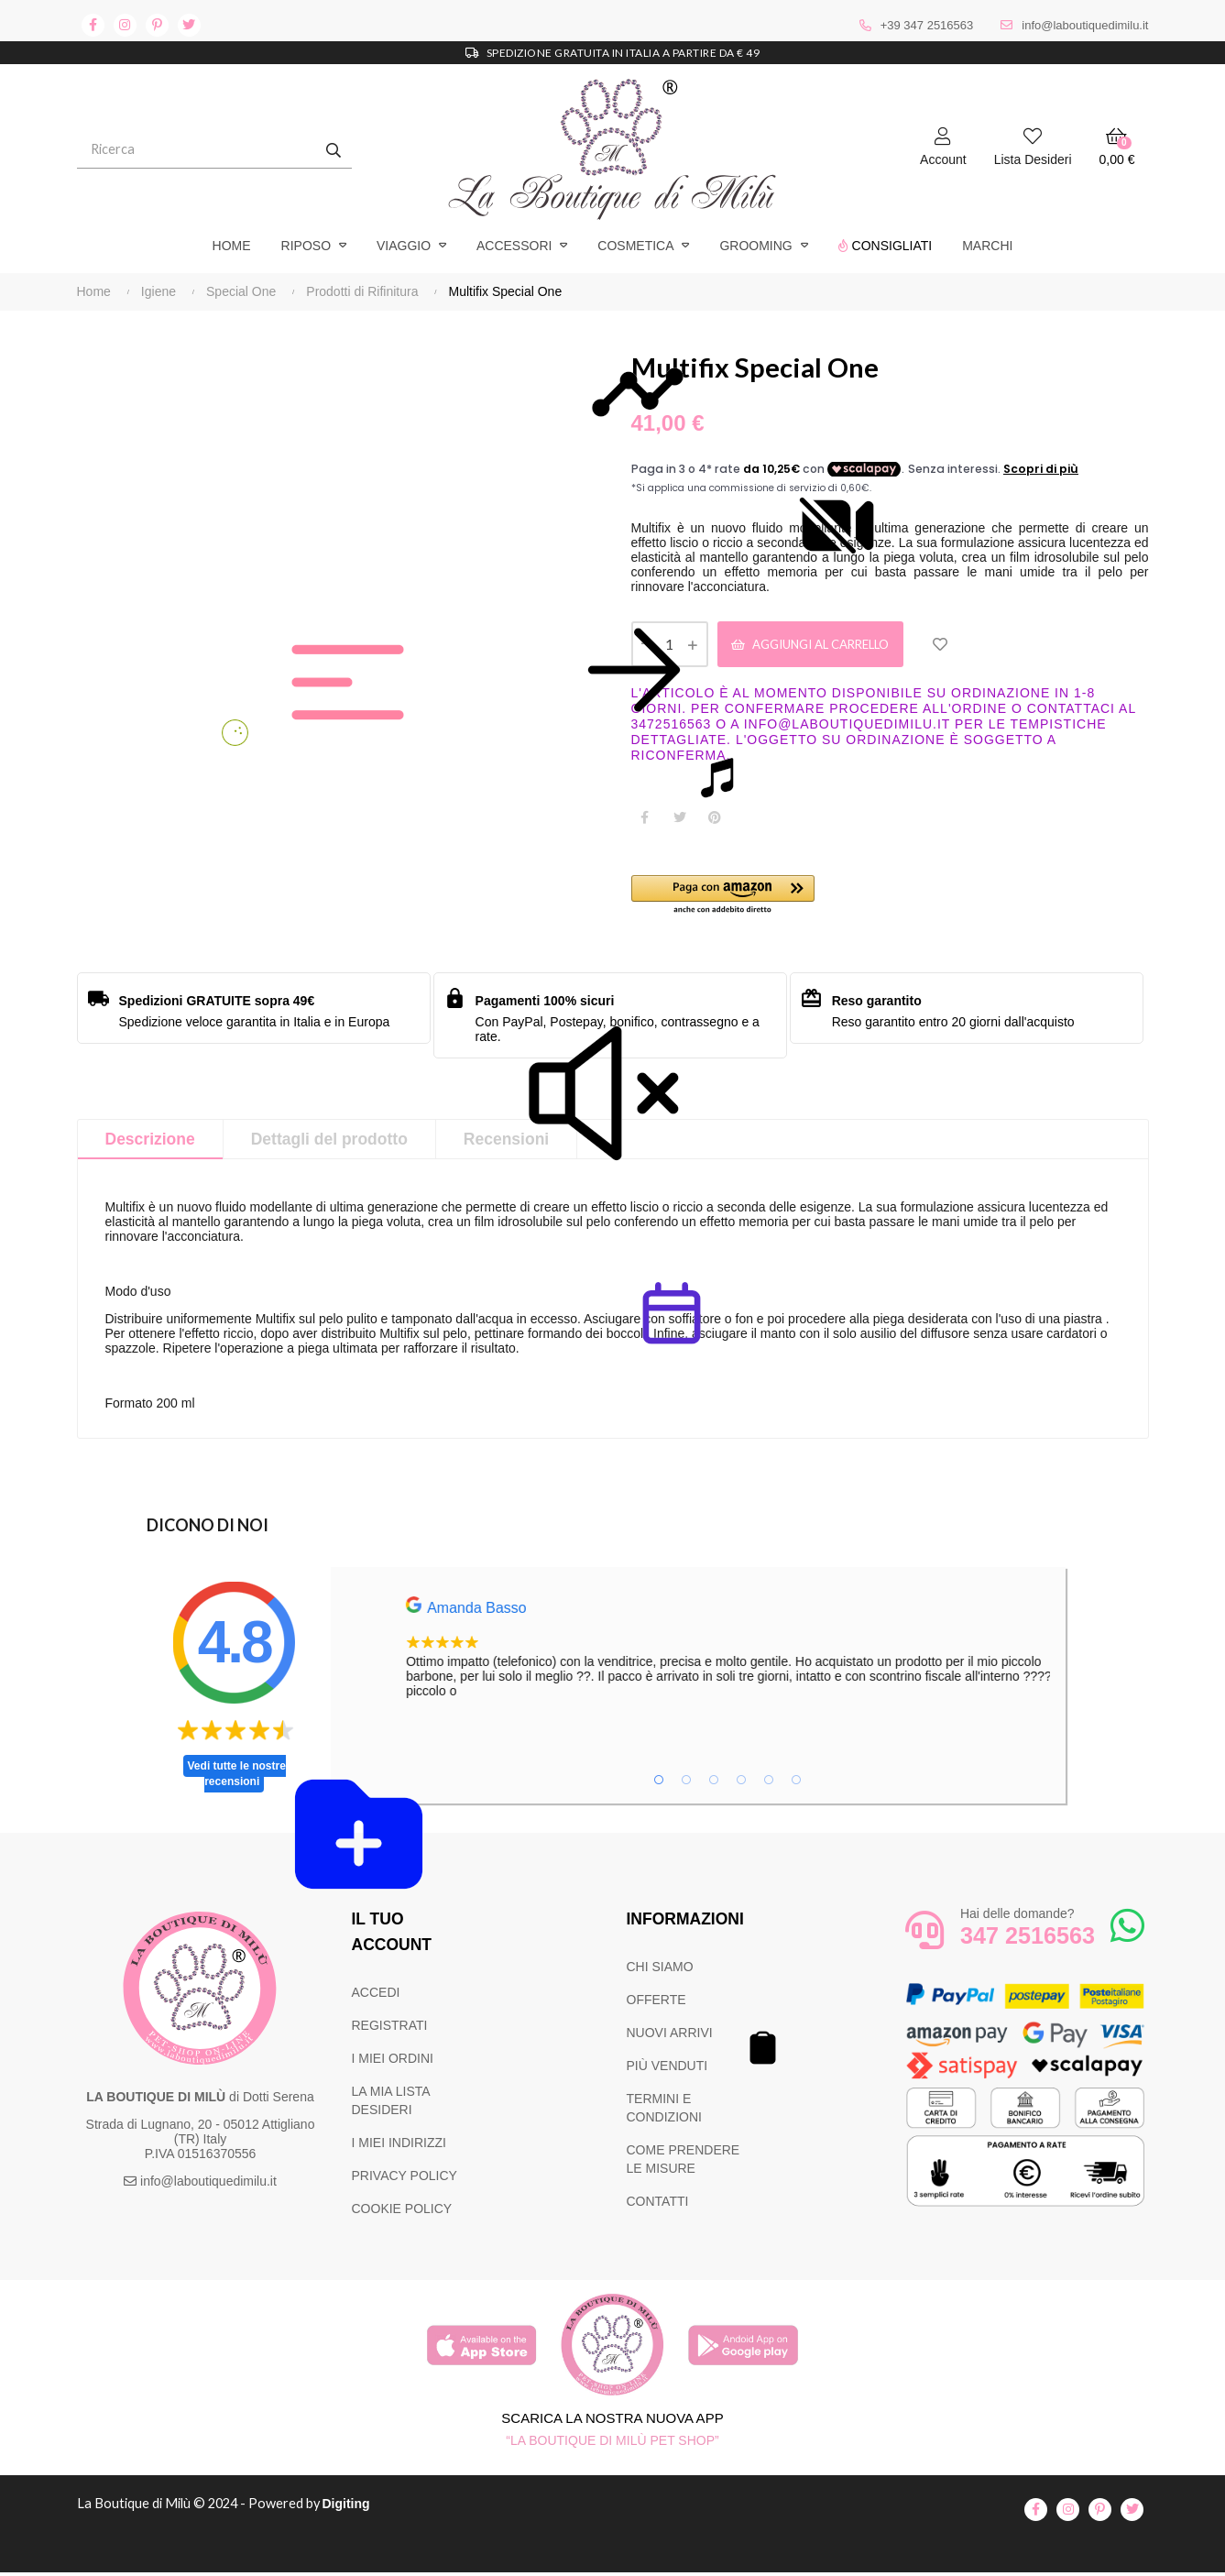 Image resolution: width=1225 pixels, height=2576 pixels. What do you see at coordinates (837, 525) in the screenshot?
I see `turn off video camera` at bounding box center [837, 525].